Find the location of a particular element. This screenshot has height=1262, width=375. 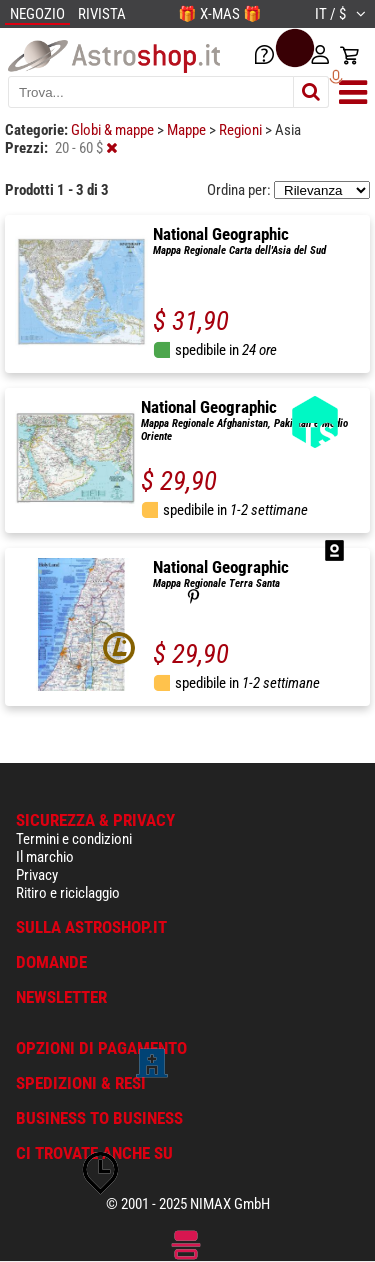

view passport or travel document is located at coordinates (334, 550).